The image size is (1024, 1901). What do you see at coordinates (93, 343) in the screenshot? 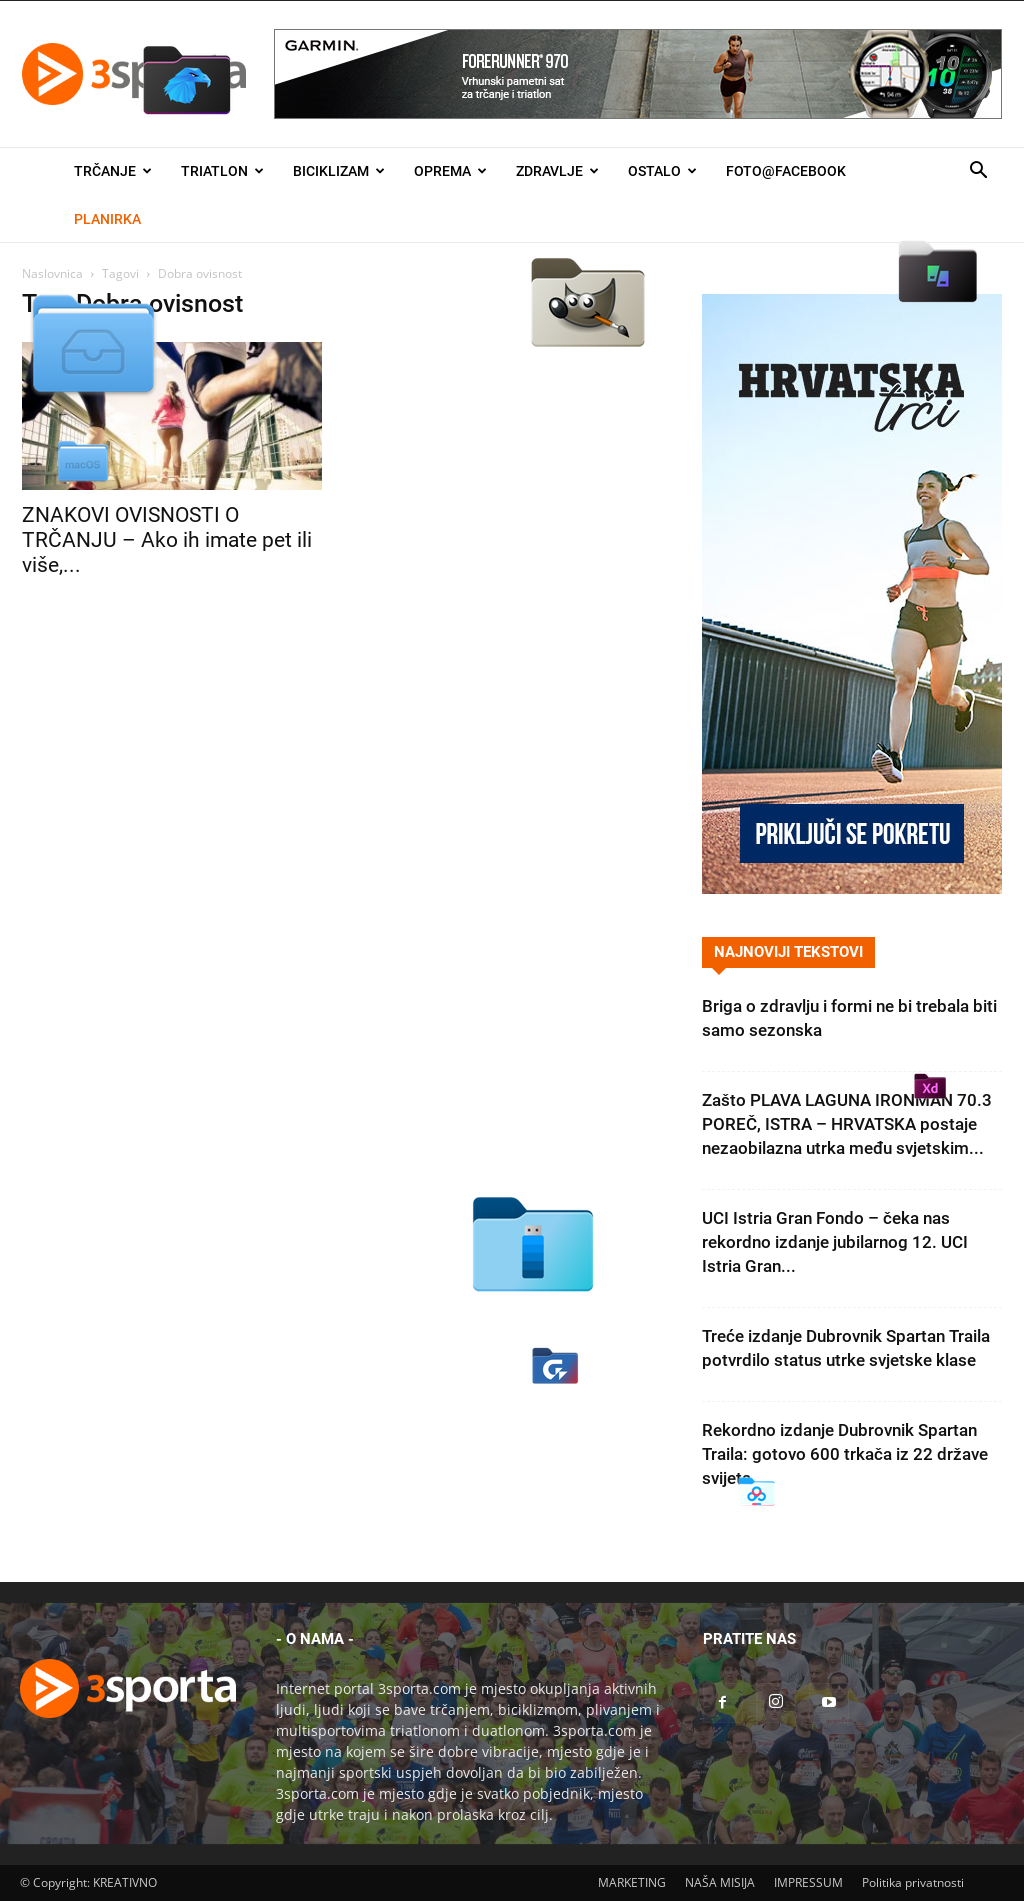
I see `open office documents folder` at bounding box center [93, 343].